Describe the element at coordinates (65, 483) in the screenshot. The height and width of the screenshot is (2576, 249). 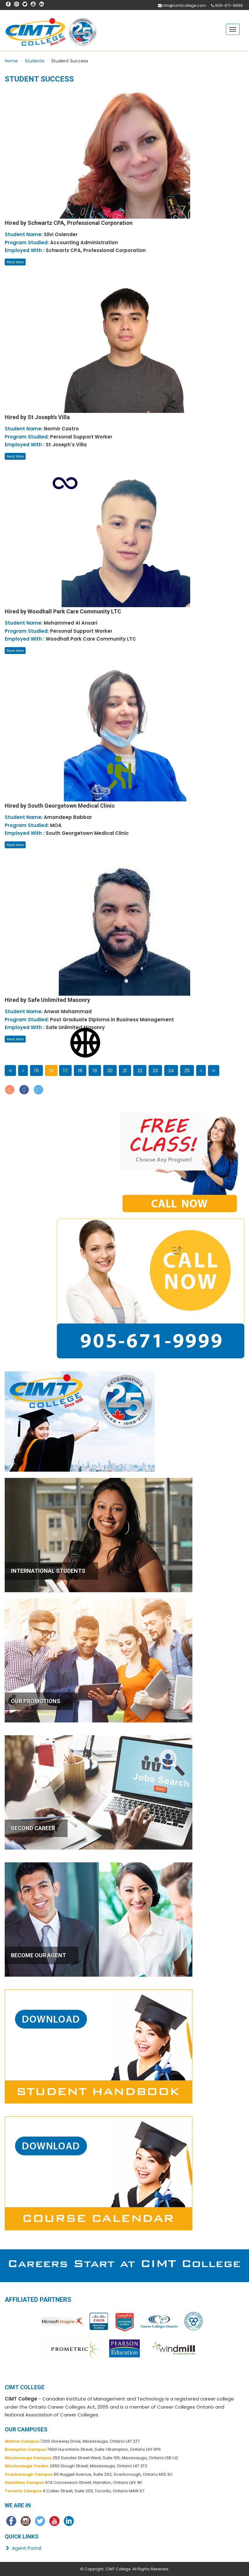
I see `toggle infinite loop or repeat mode` at that location.